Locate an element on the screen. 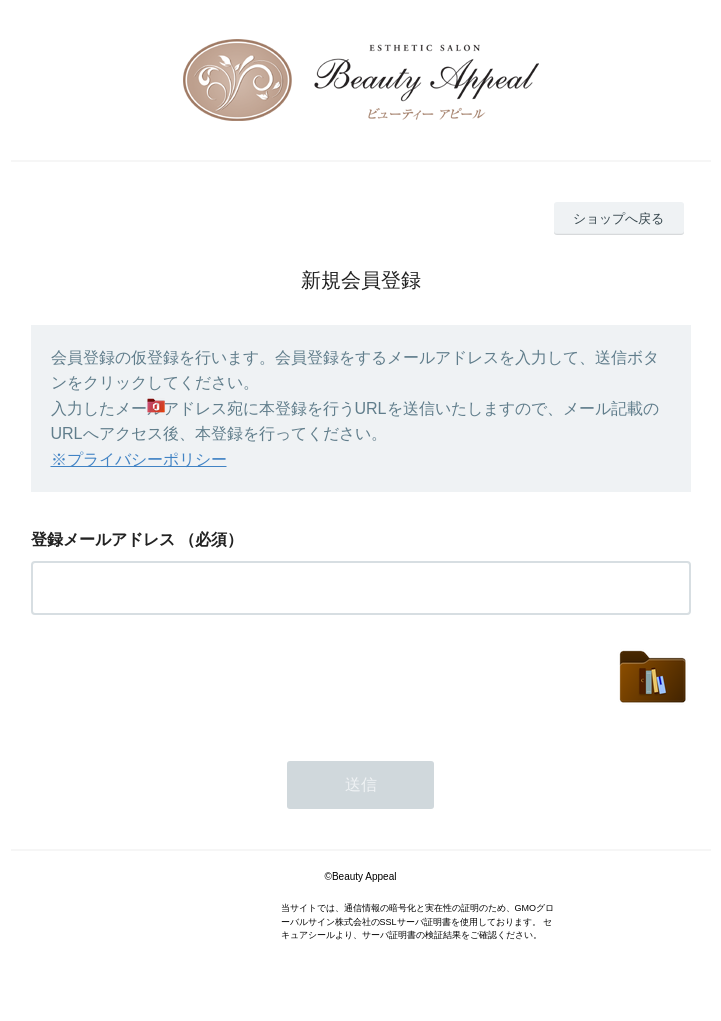  open calibre e-book library folder is located at coordinates (652, 678).